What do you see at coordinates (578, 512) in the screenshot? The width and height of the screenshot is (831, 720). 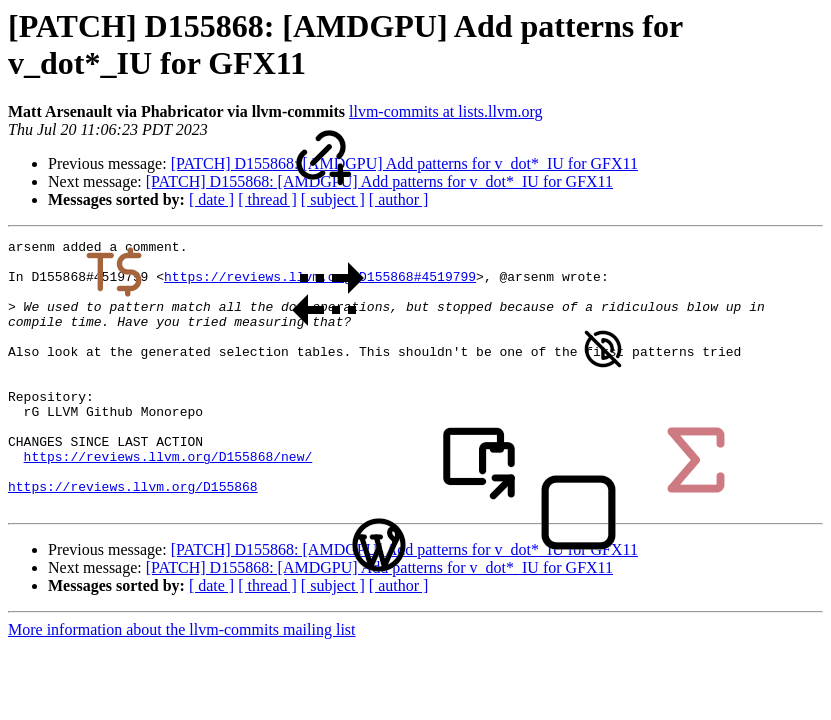 I see `indicates tumble dry setting for laundry` at bounding box center [578, 512].